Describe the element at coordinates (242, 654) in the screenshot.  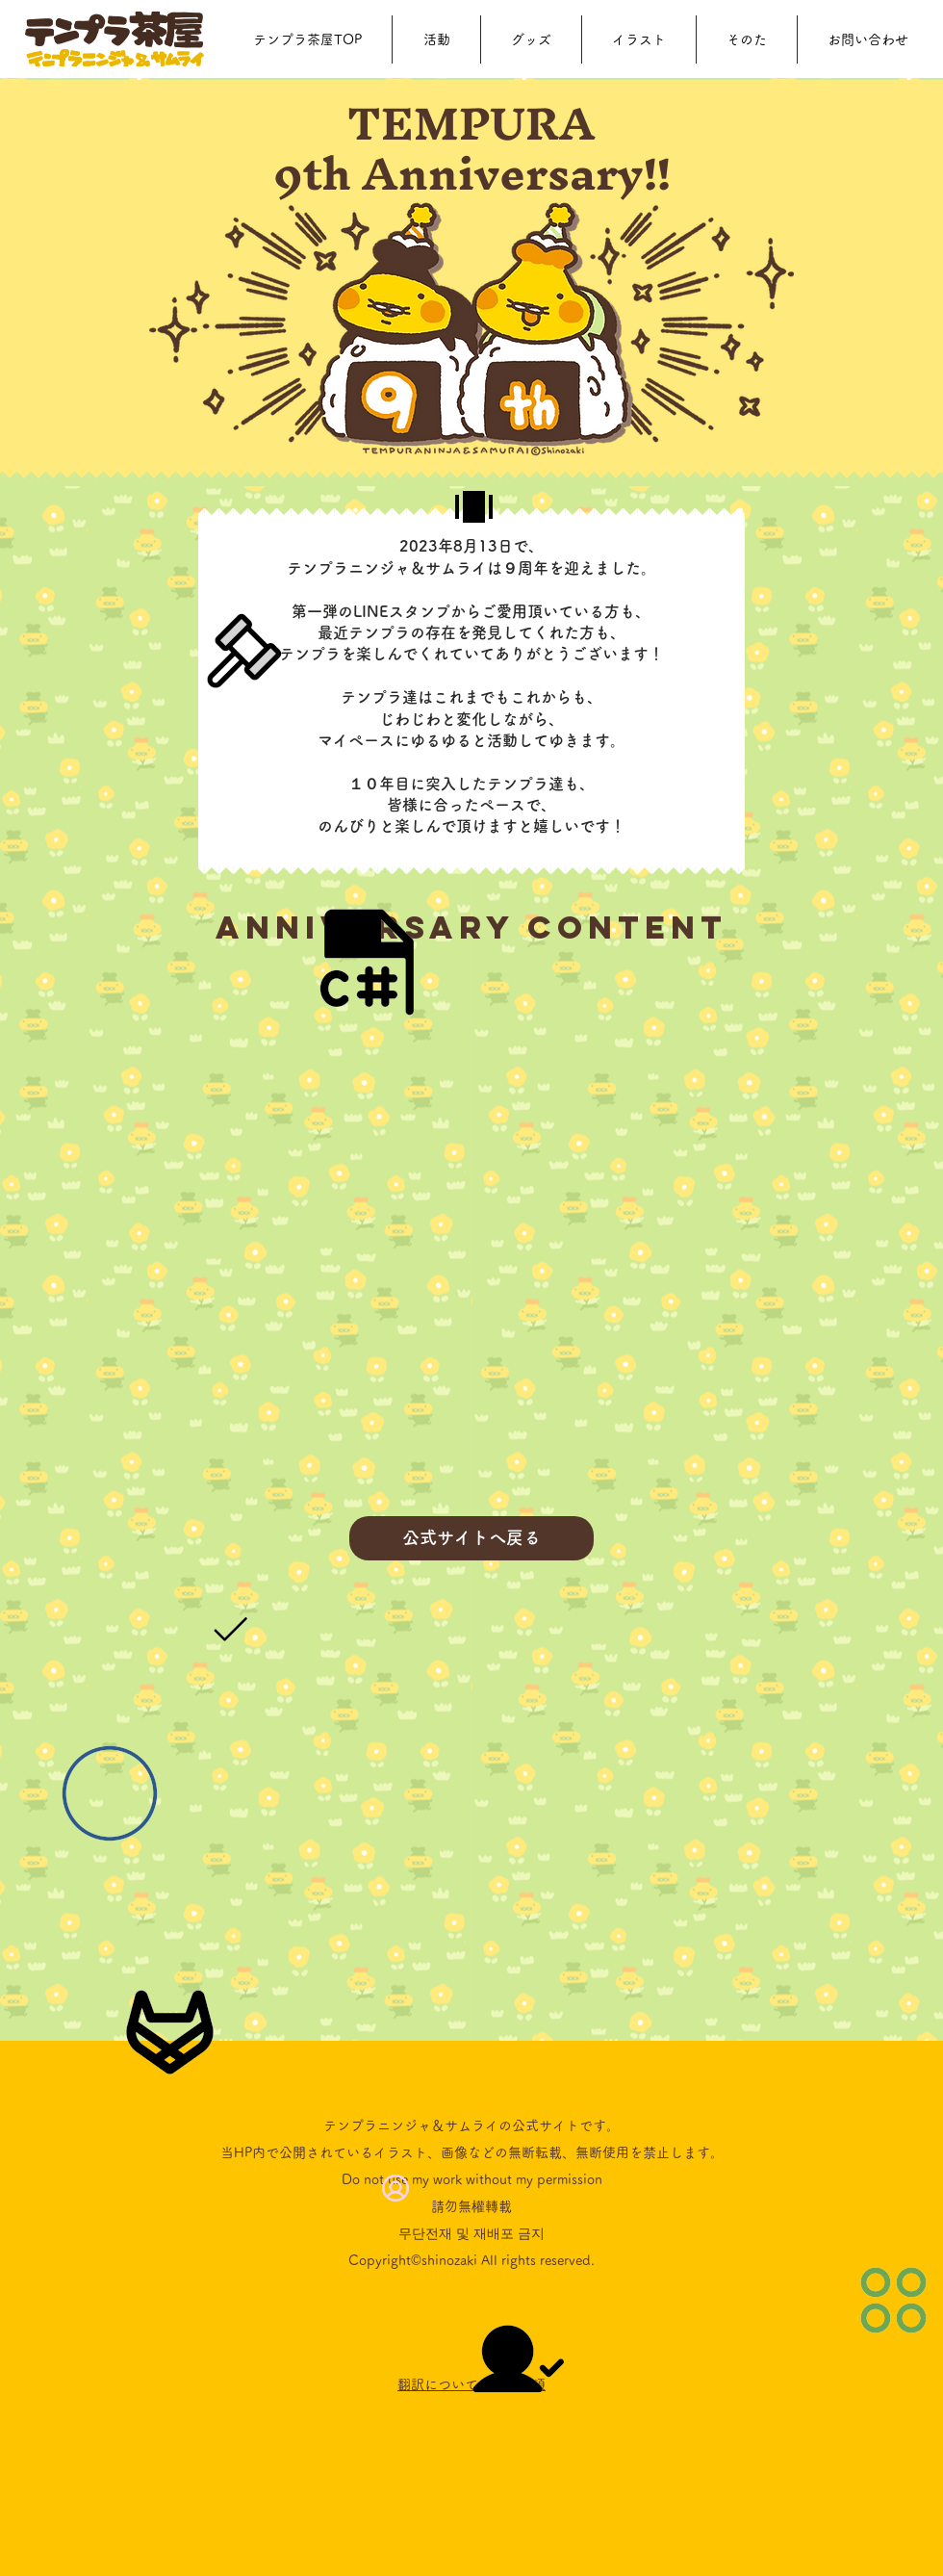
I see `access legal or terms of service information` at that location.